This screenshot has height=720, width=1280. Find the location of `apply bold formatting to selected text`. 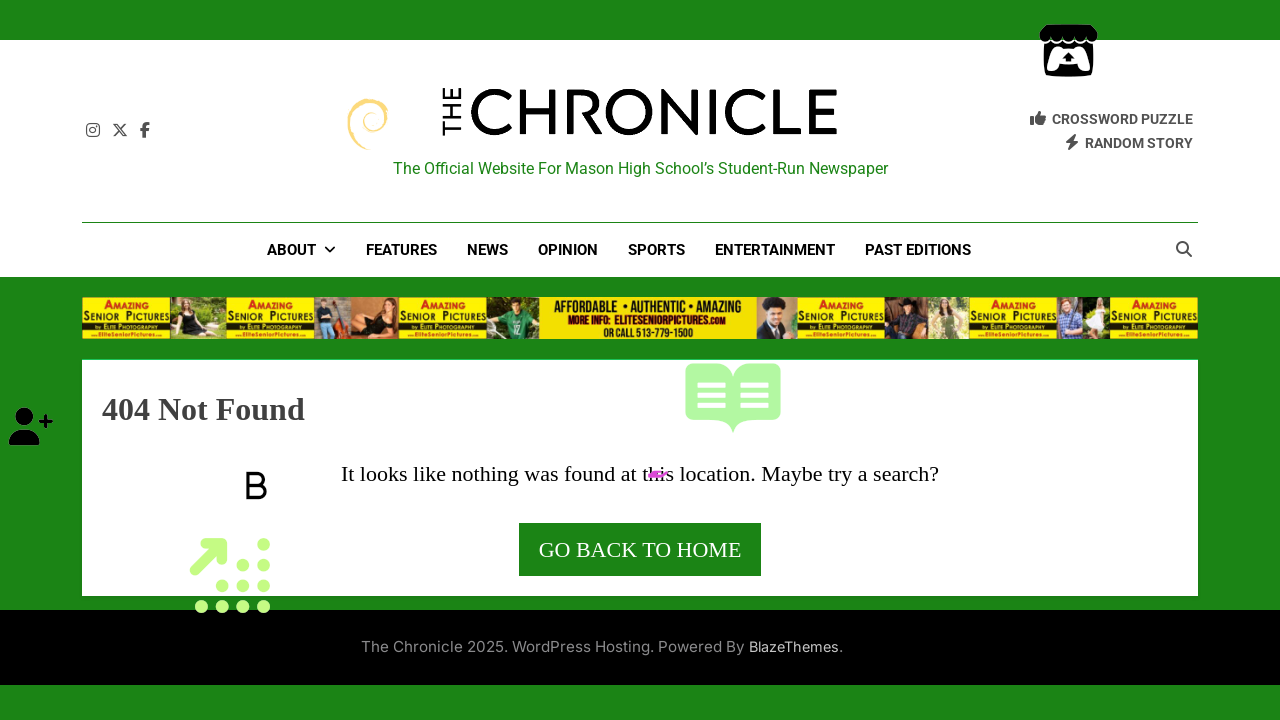

apply bold formatting to selected text is located at coordinates (256, 485).